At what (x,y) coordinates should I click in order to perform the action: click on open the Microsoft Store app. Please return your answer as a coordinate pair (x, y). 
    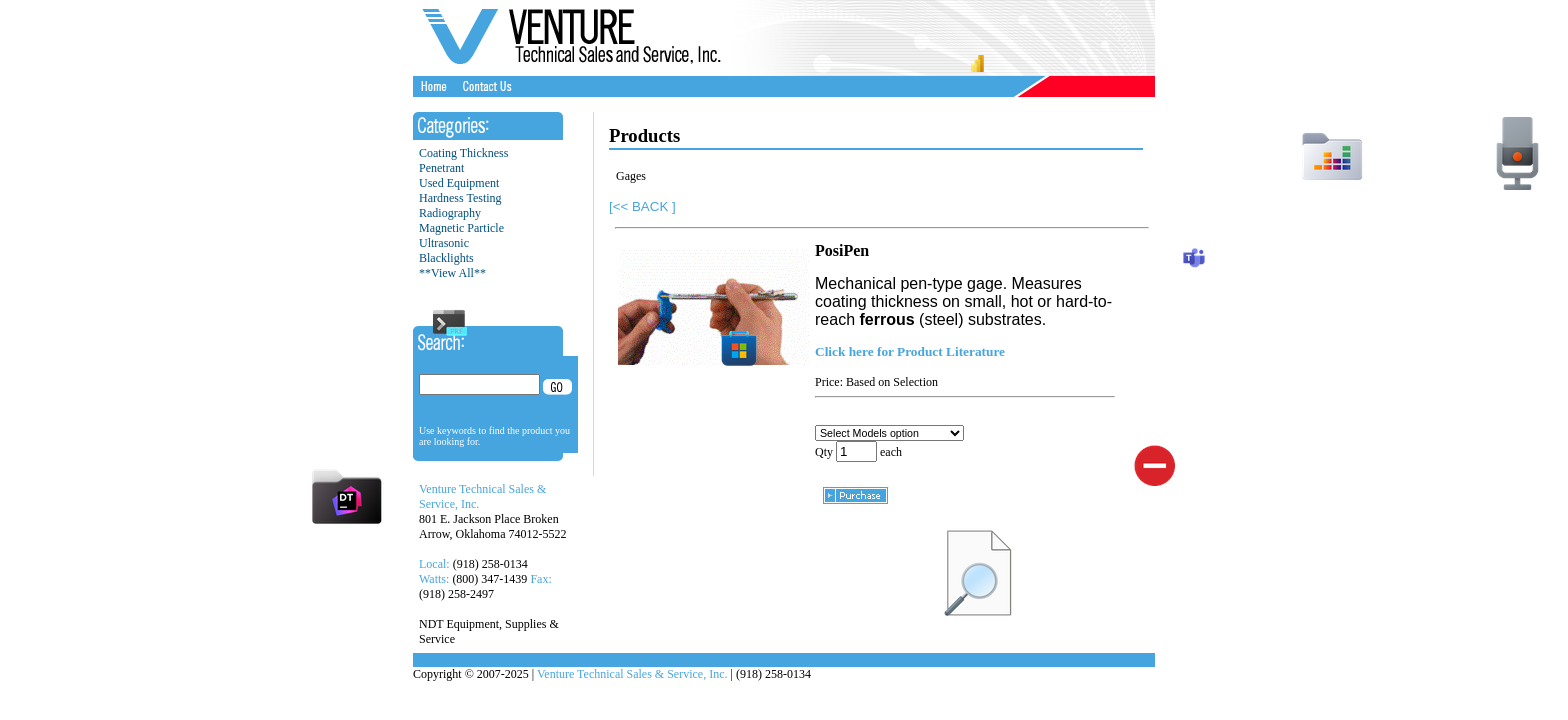
    Looking at the image, I should click on (739, 349).